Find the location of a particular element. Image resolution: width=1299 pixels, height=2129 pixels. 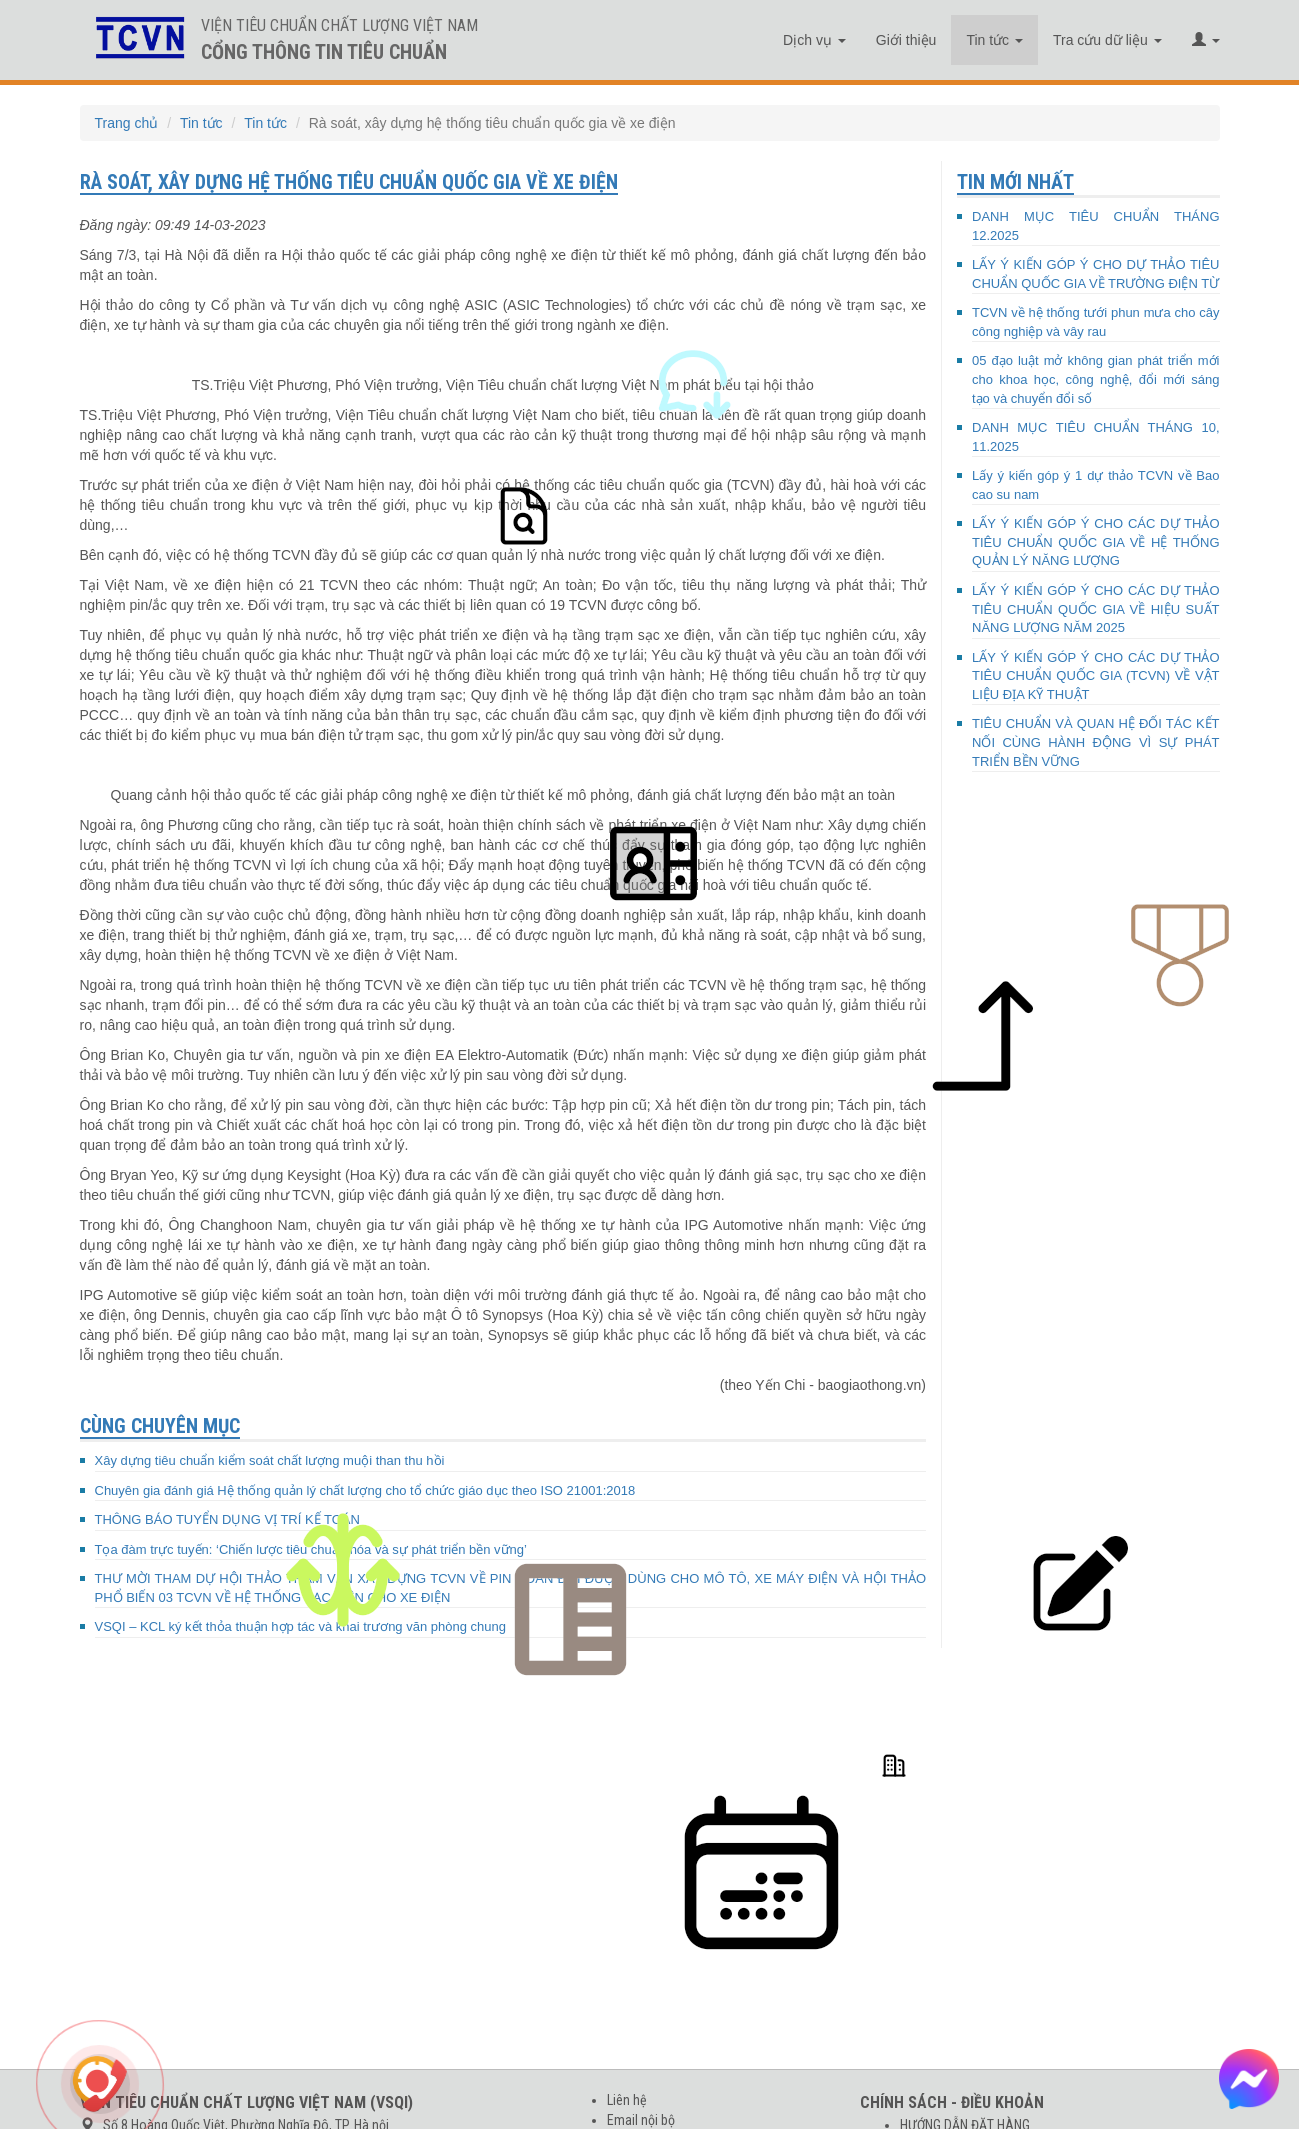

toggle between split-screen or half-view mode is located at coordinates (570, 1619).